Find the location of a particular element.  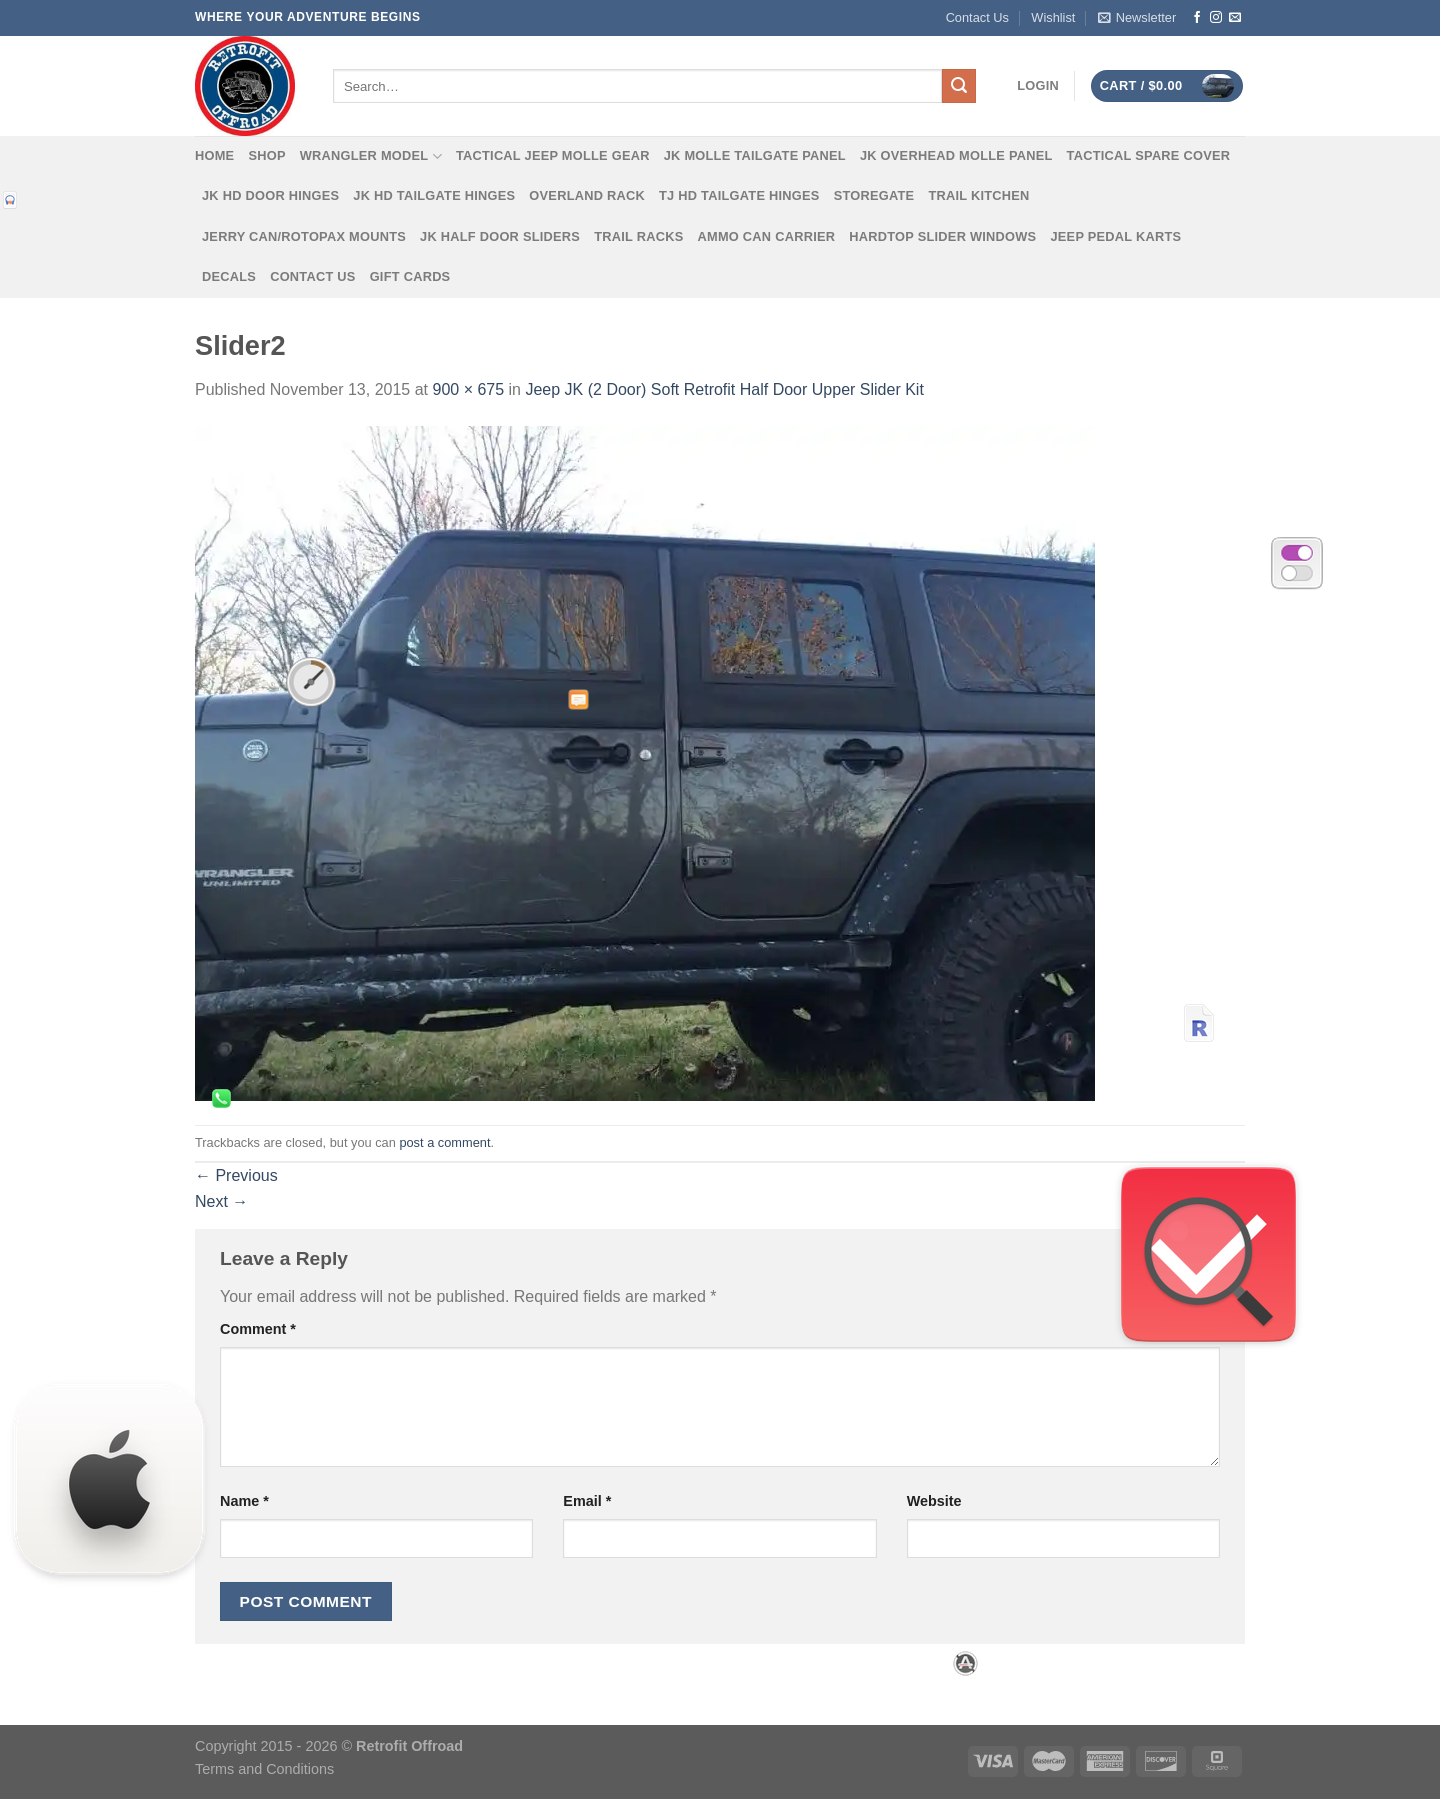

open chatty messaging app is located at coordinates (578, 699).